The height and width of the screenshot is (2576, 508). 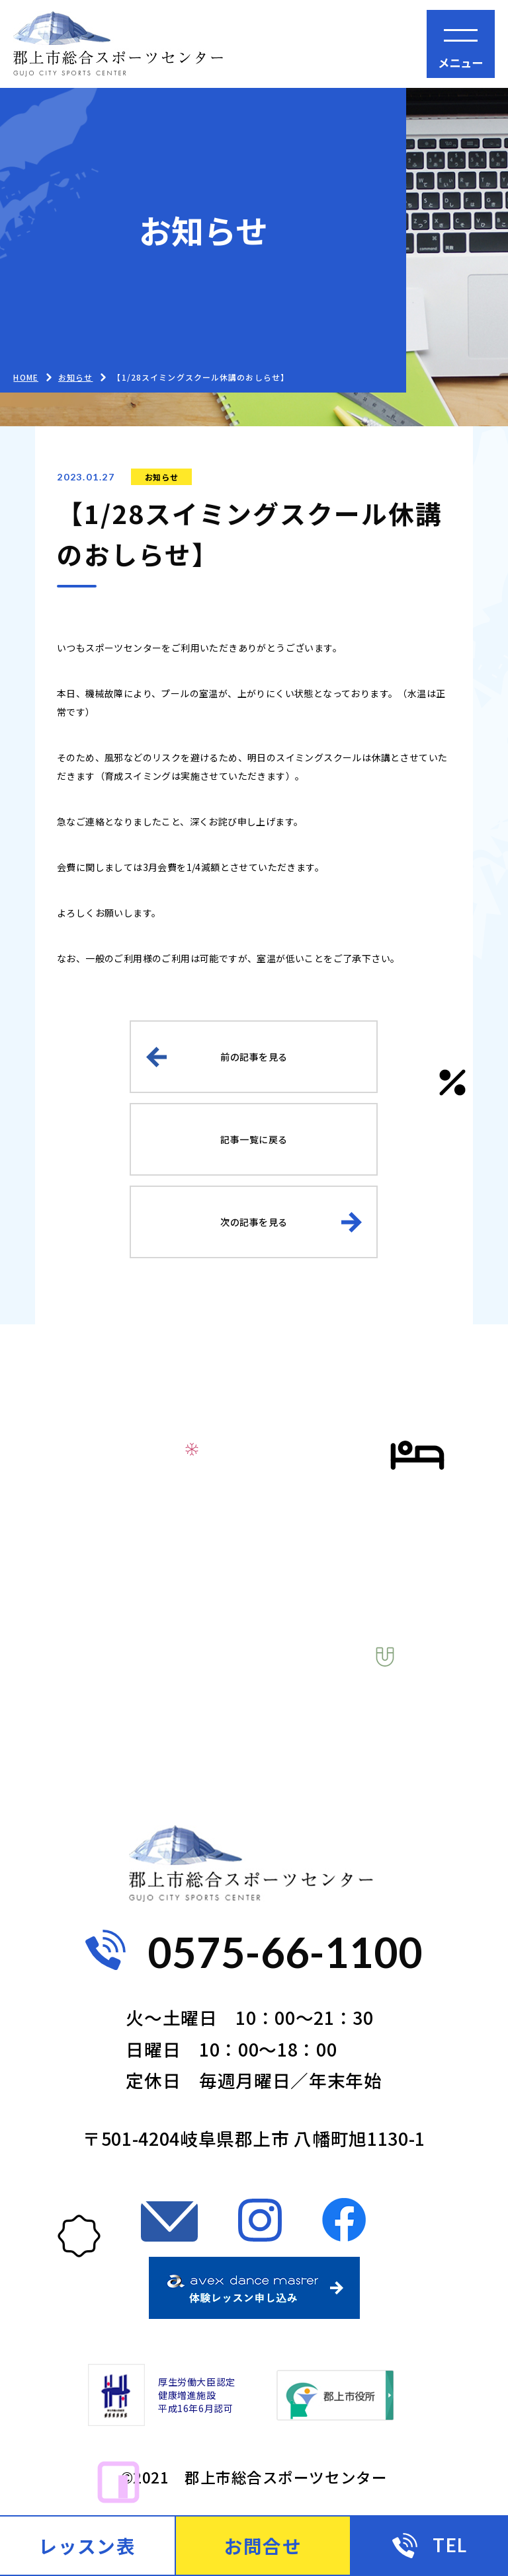 I want to click on activate magnetic snap or alignment tool, so click(x=385, y=1656).